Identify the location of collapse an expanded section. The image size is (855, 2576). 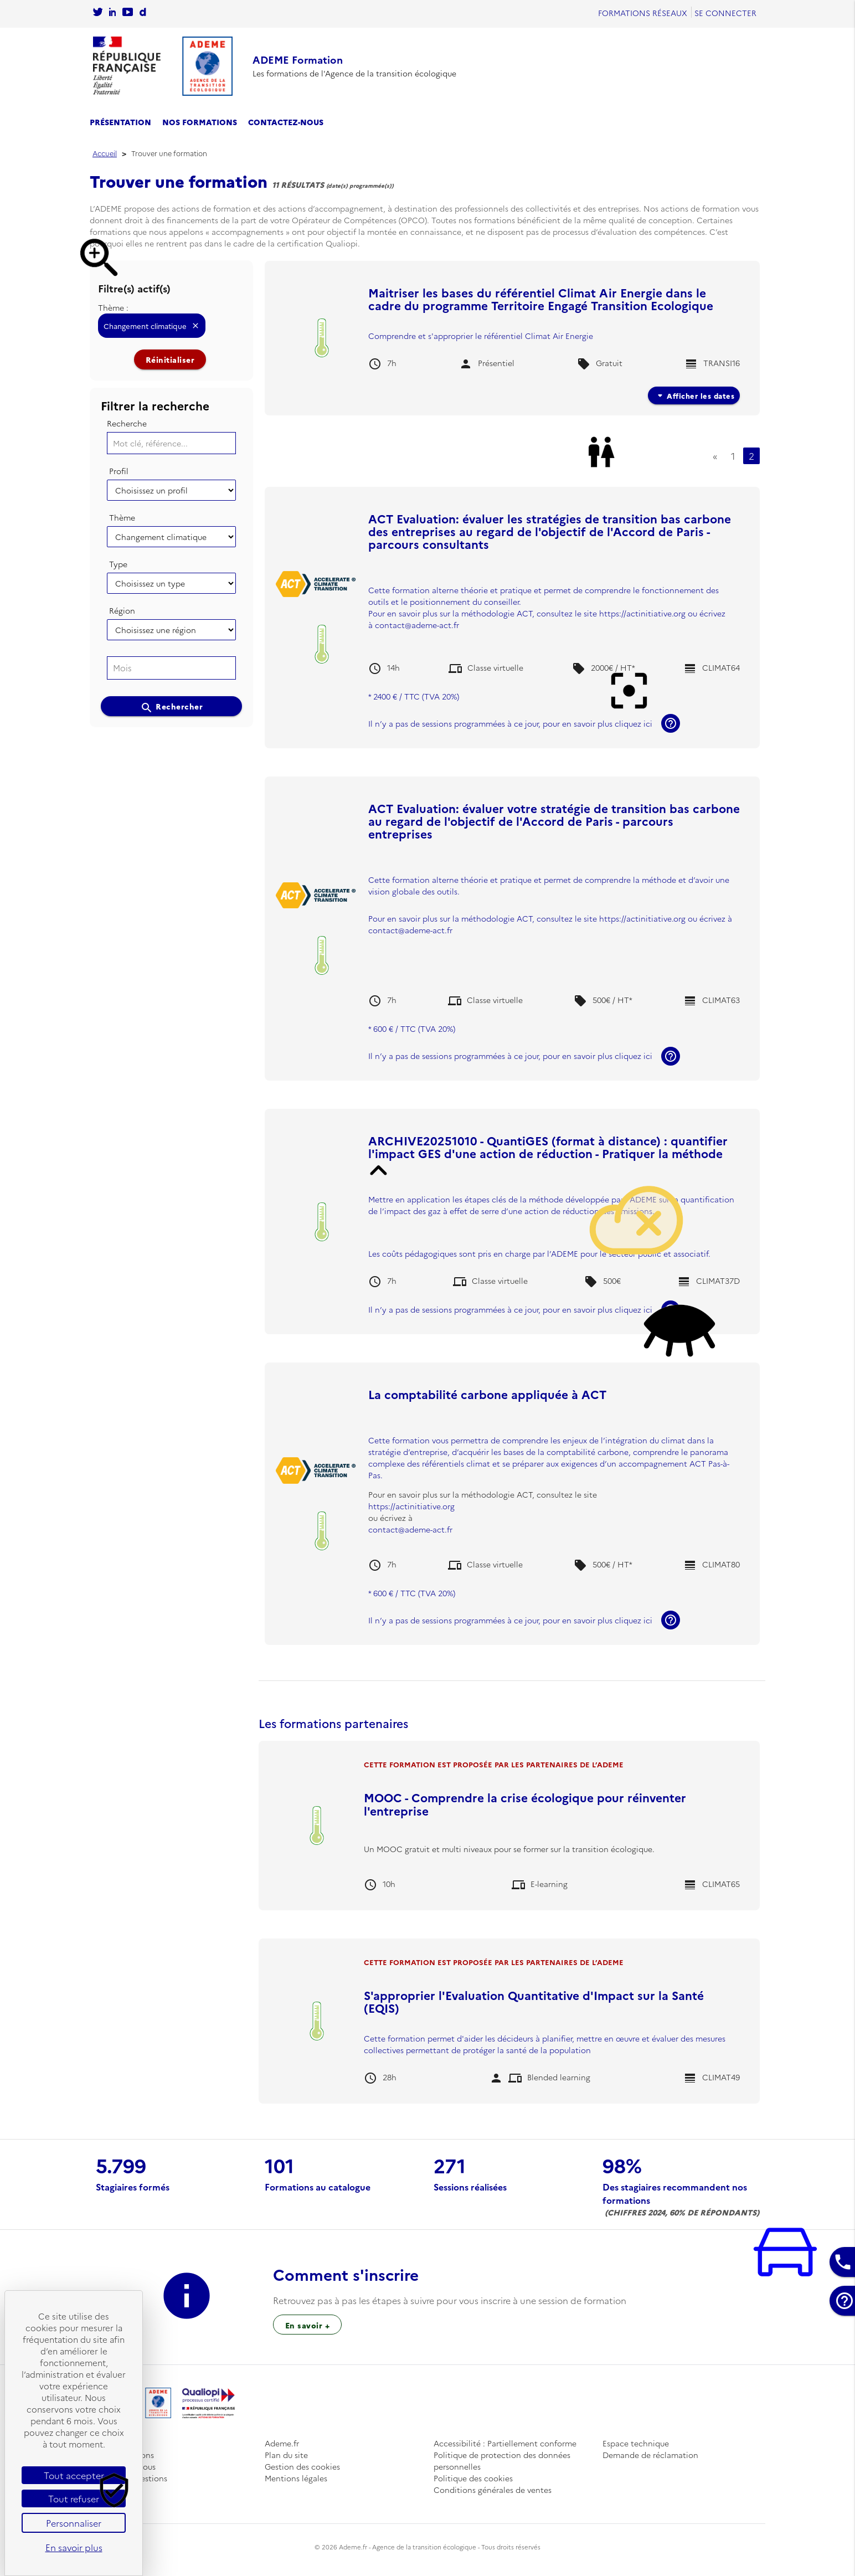
(378, 1170).